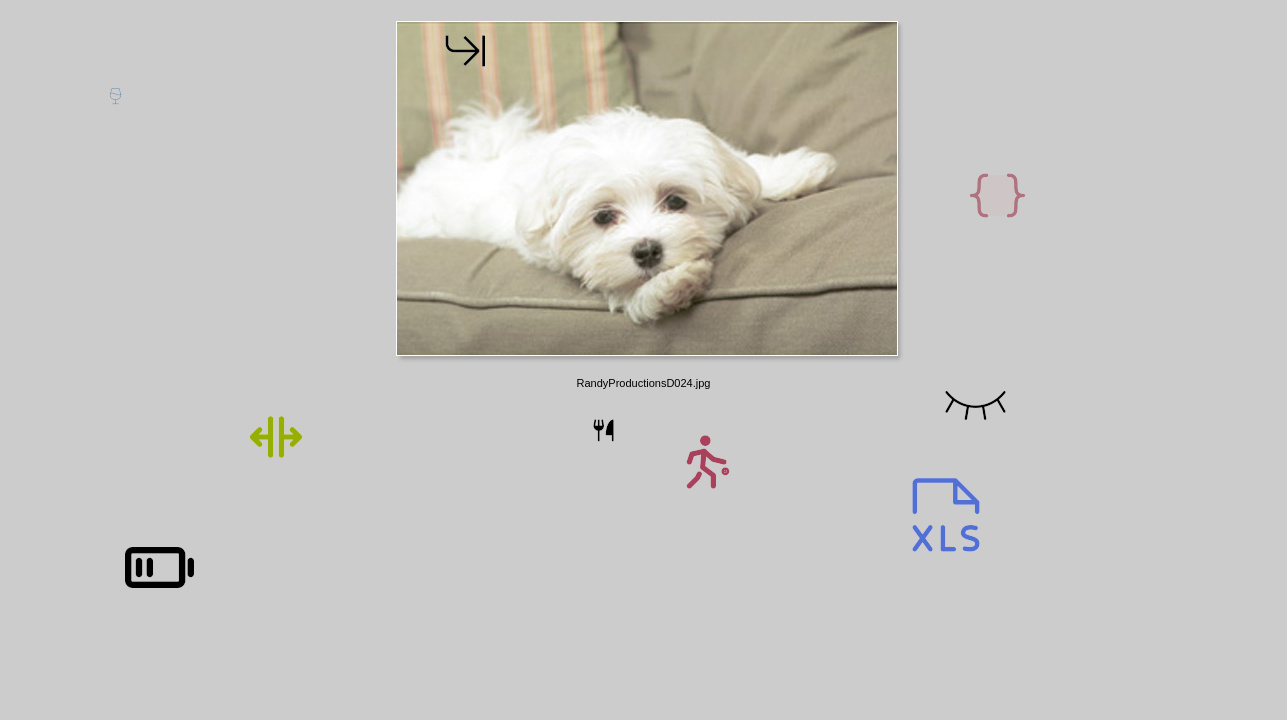 The width and height of the screenshot is (1287, 720). What do you see at coordinates (946, 518) in the screenshot?
I see `open an excel spreadsheet file` at bounding box center [946, 518].